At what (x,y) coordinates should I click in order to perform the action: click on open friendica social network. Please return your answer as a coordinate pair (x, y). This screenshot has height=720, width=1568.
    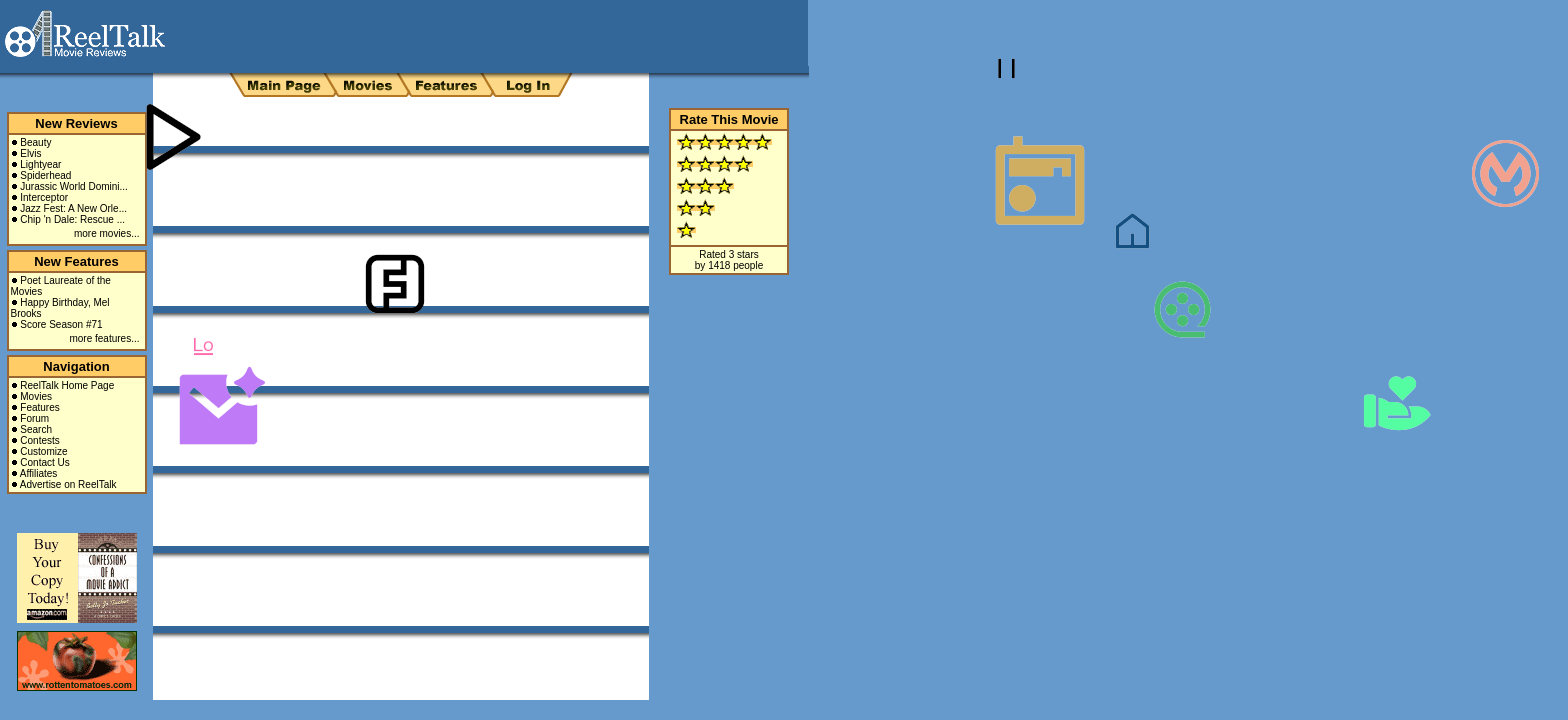
    Looking at the image, I should click on (395, 284).